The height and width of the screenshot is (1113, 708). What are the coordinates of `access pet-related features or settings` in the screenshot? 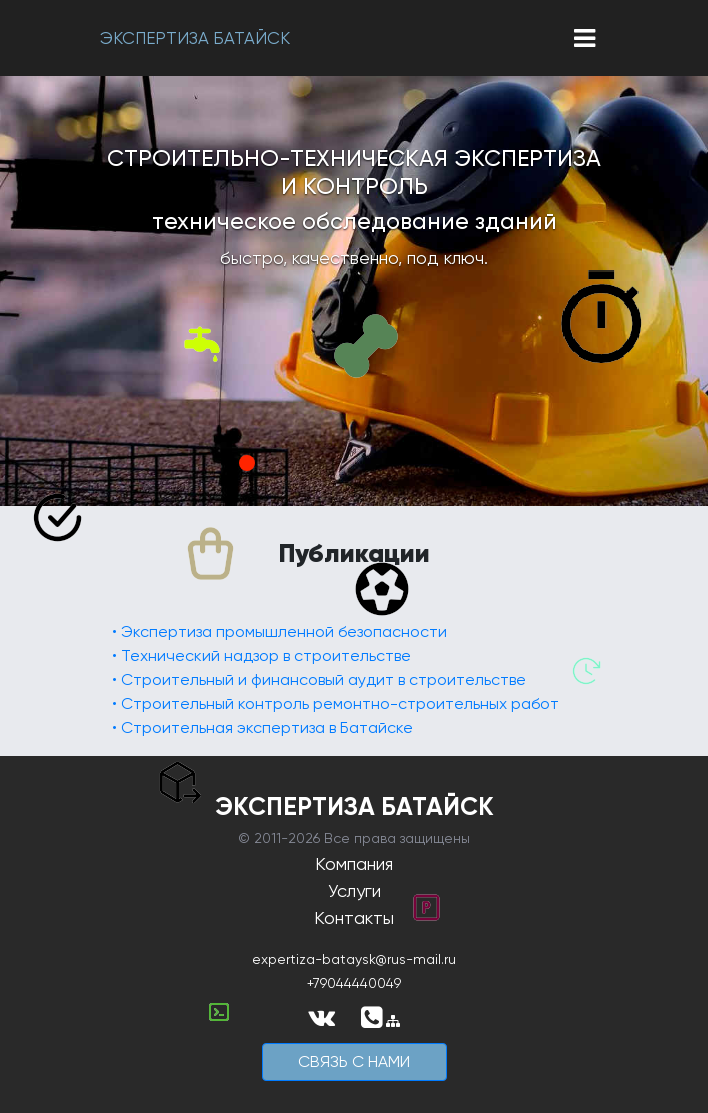 It's located at (366, 346).